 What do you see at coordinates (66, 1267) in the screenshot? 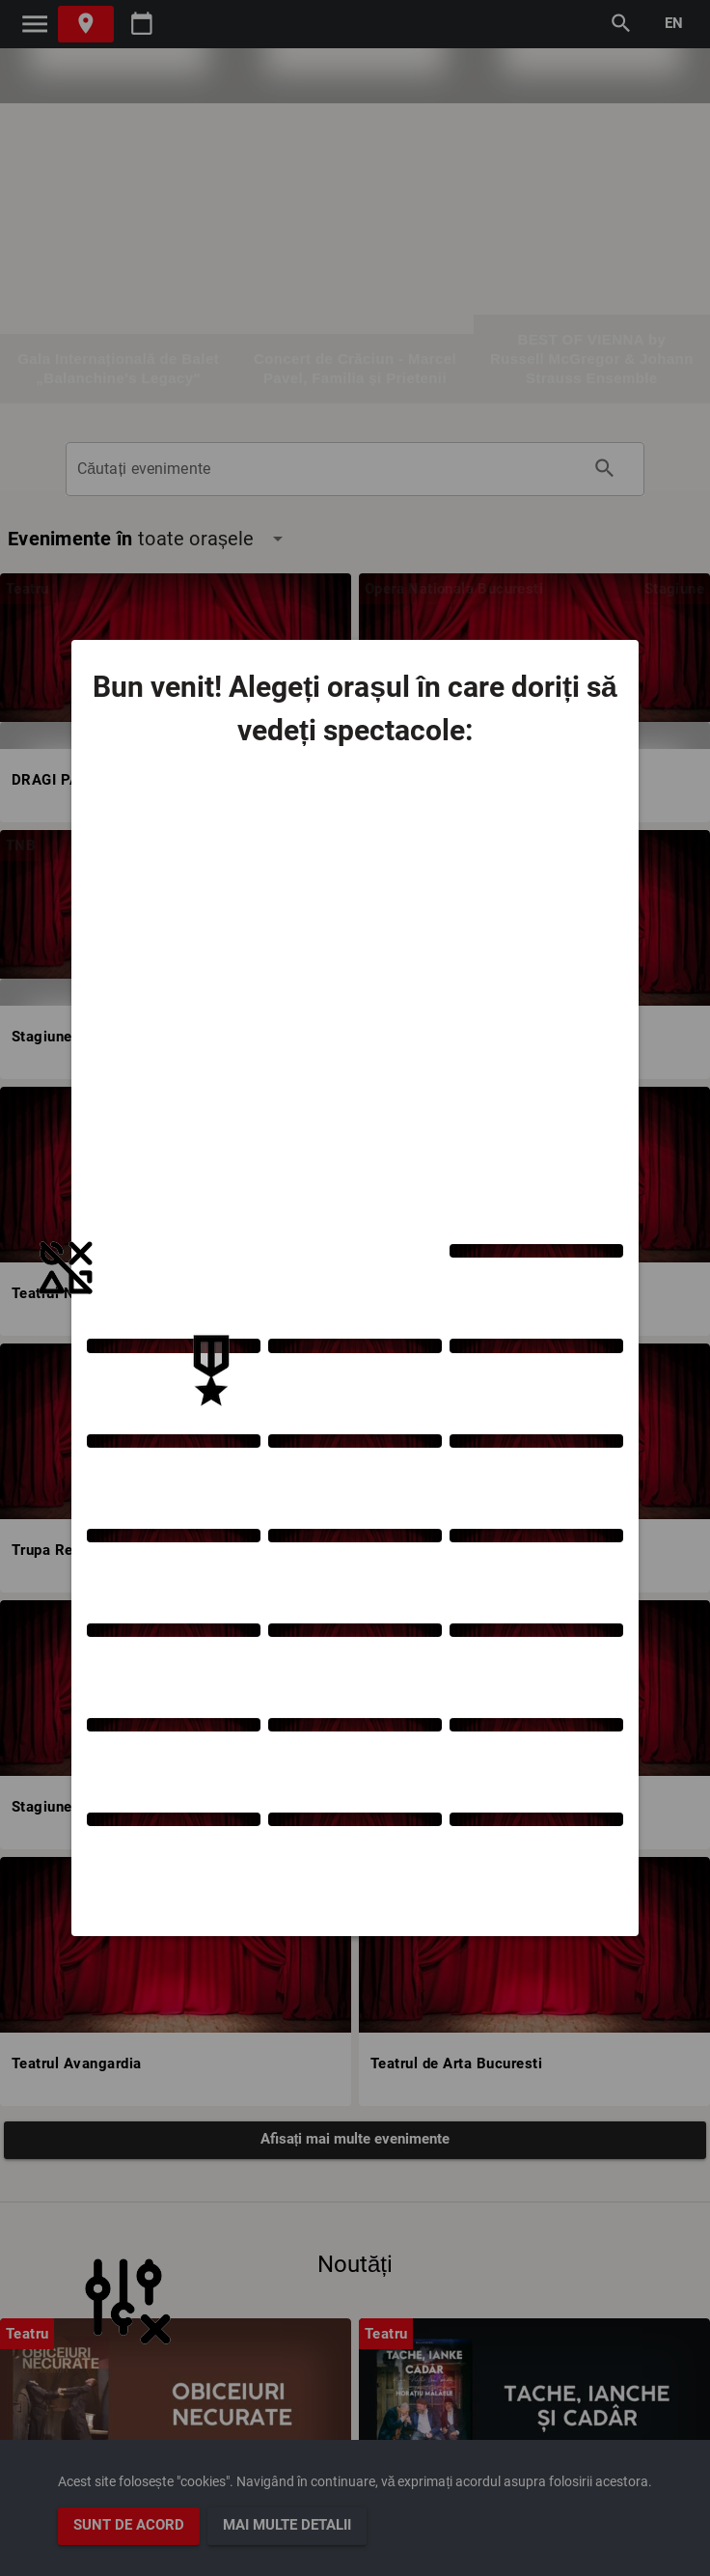
I see `disable icon display` at bounding box center [66, 1267].